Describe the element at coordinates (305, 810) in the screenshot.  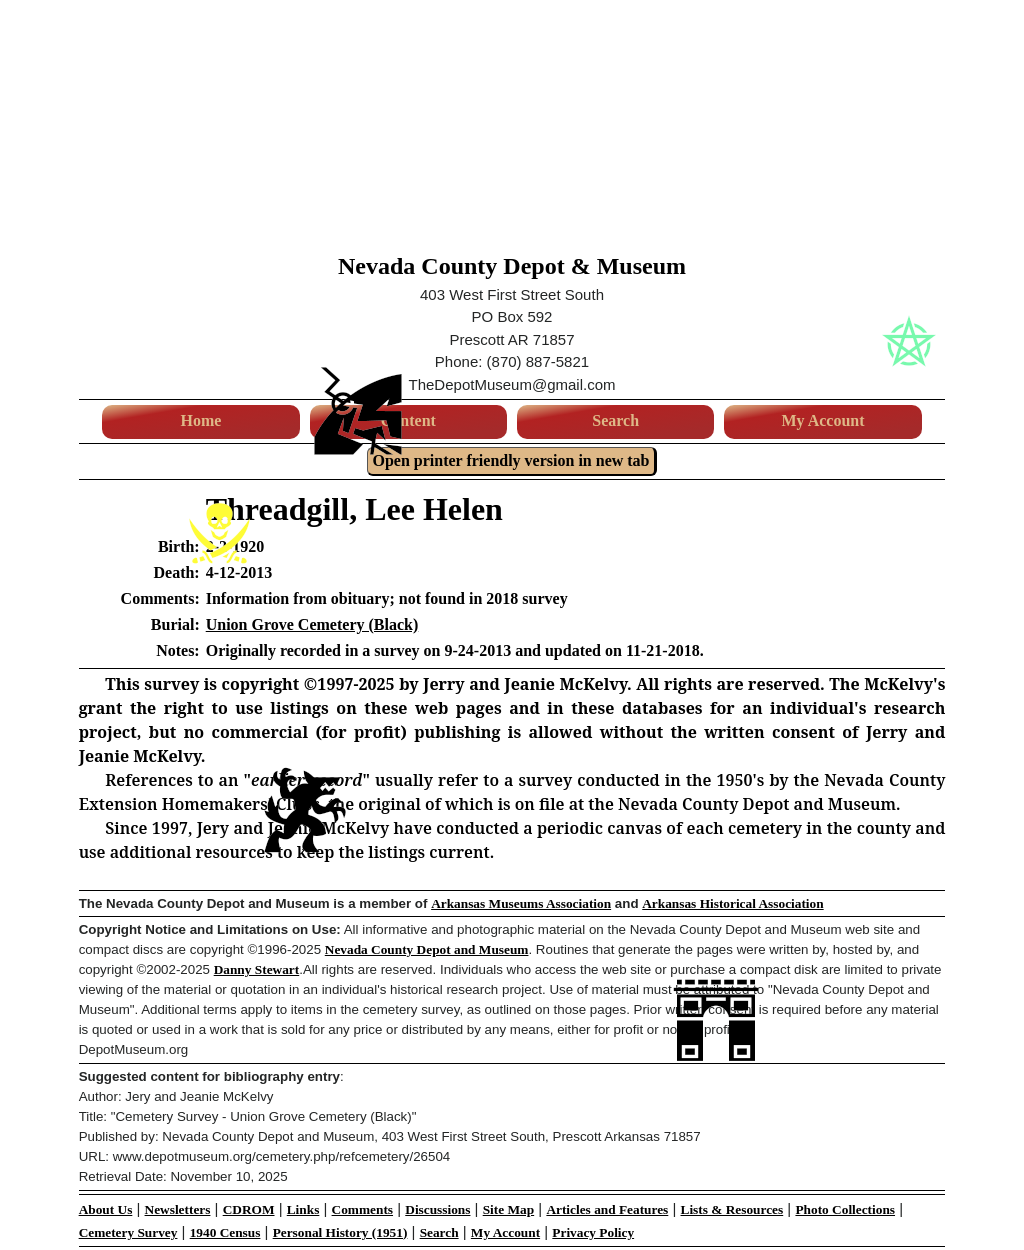
I see `select werewolf character or role` at that location.